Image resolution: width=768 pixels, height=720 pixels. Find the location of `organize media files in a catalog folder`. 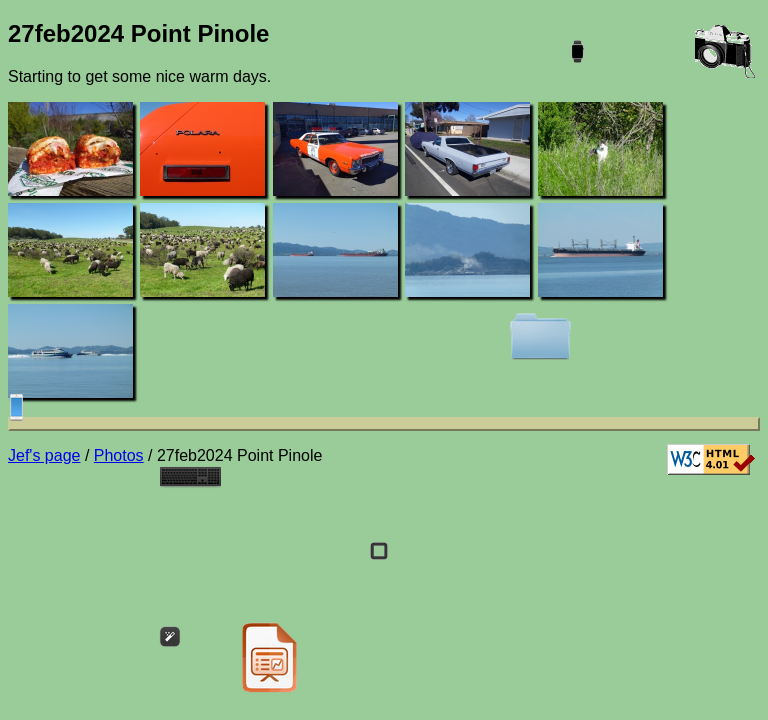

organize media files in a catalog folder is located at coordinates (540, 336).